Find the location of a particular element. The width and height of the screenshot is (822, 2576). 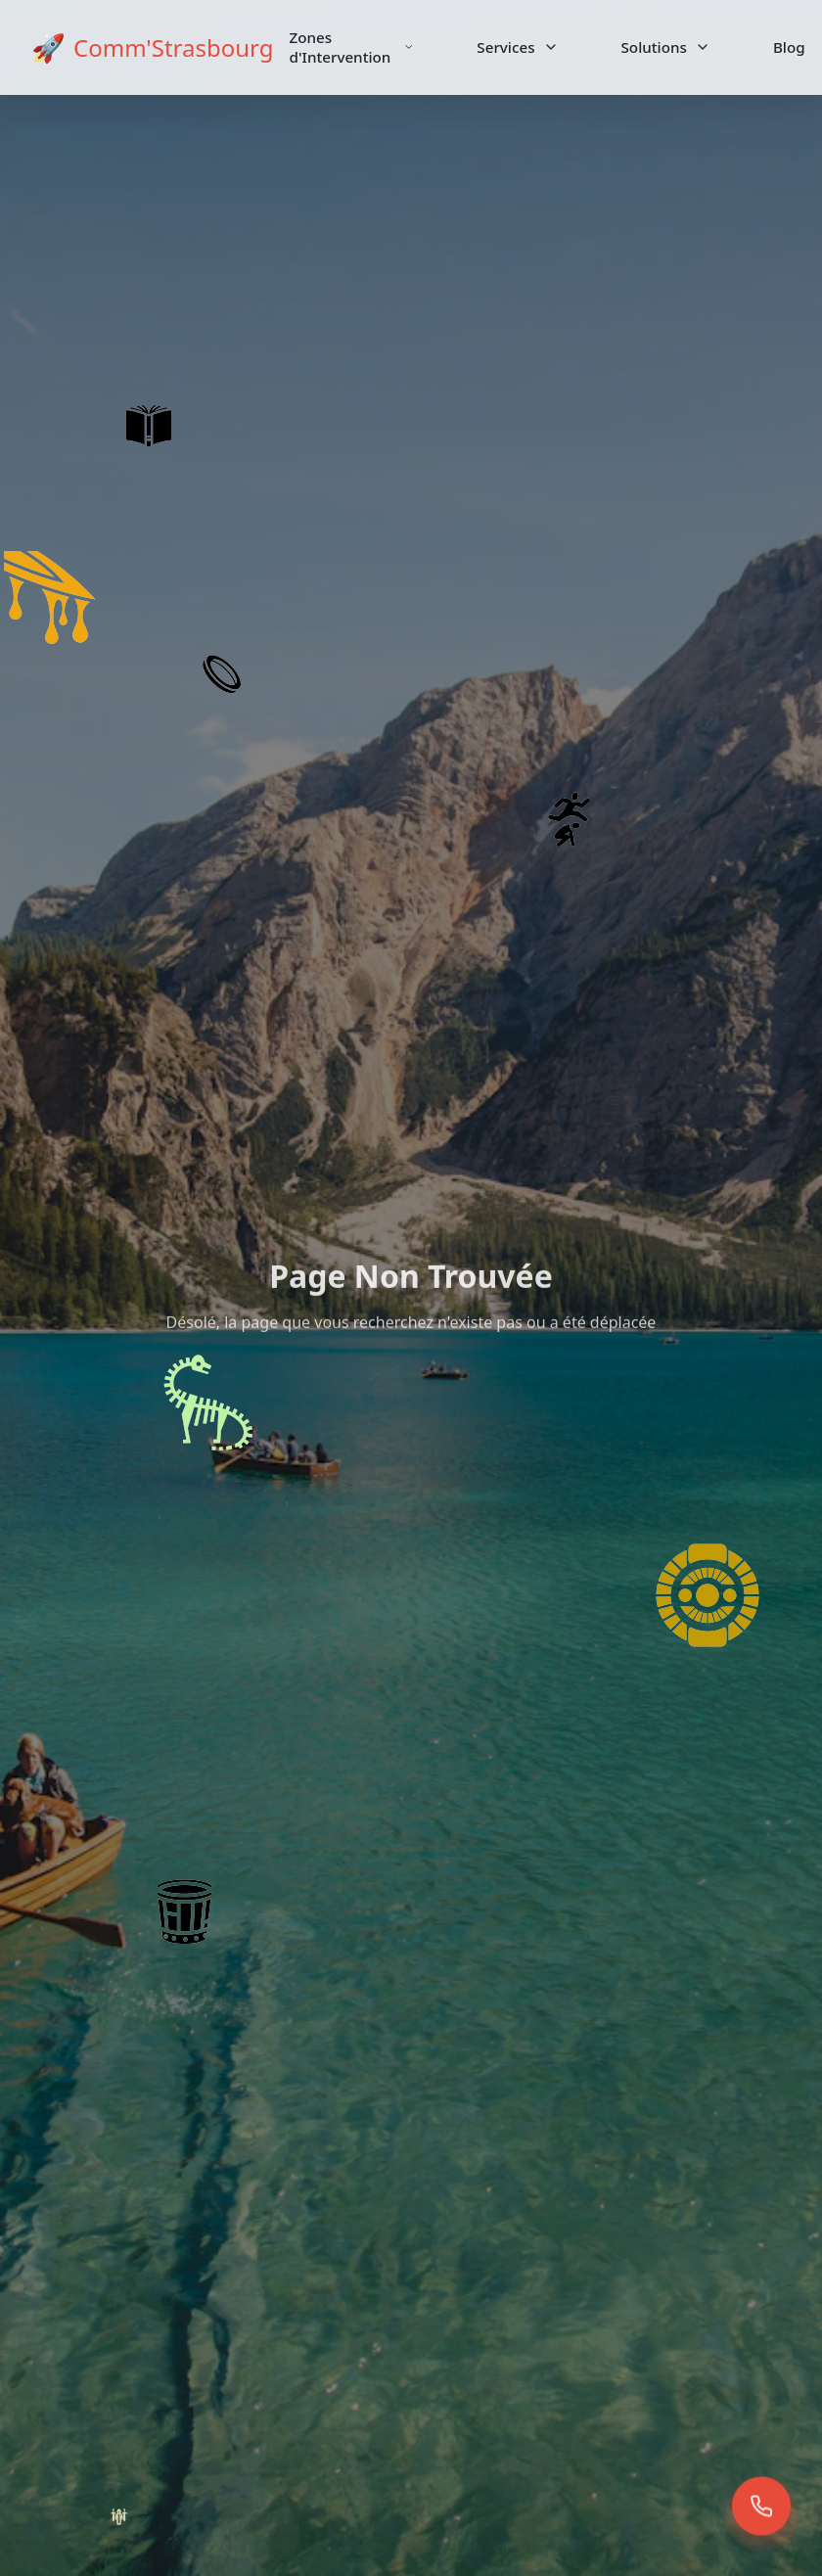

select a knight or warrior character class is located at coordinates (118, 2516).